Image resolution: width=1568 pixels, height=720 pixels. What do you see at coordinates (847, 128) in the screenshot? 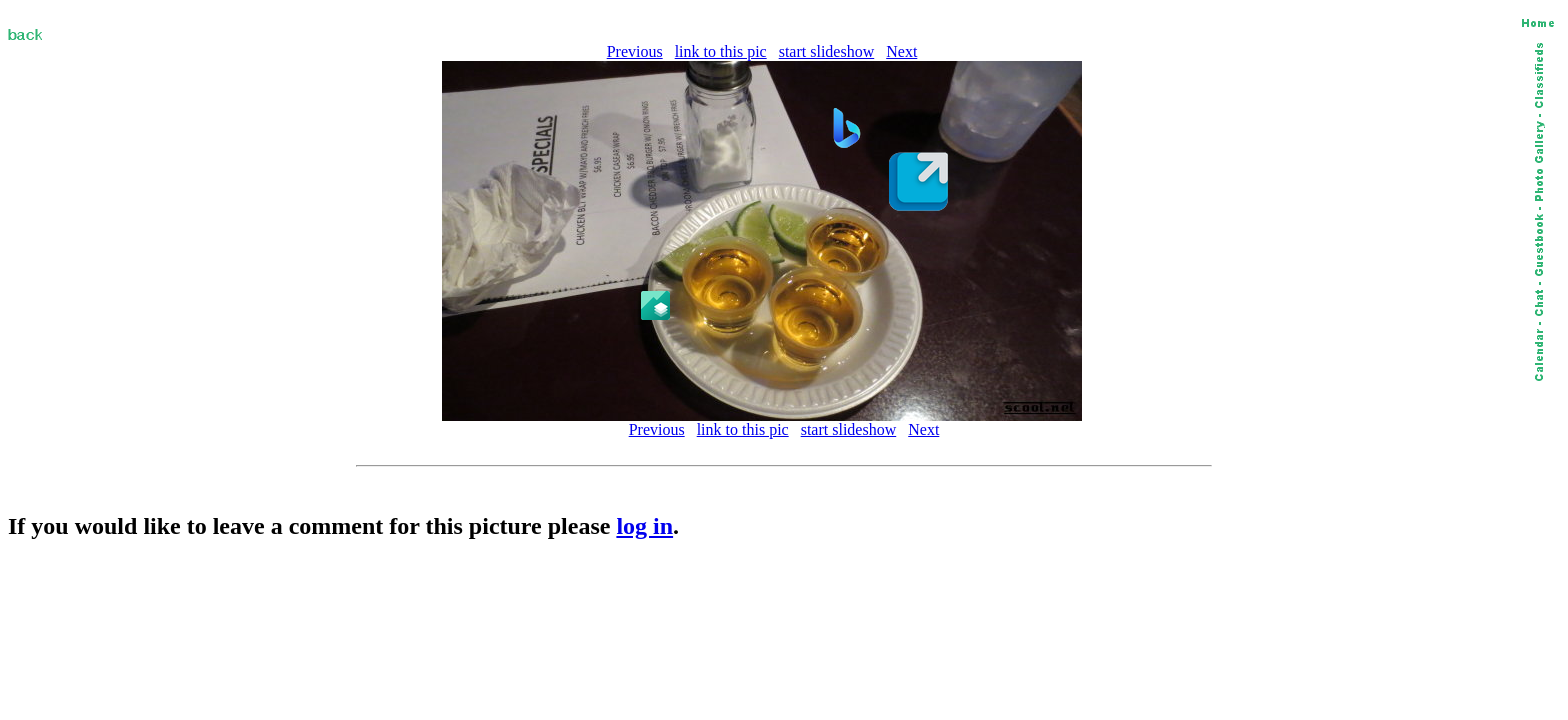
I see `open the Bing search app` at bounding box center [847, 128].